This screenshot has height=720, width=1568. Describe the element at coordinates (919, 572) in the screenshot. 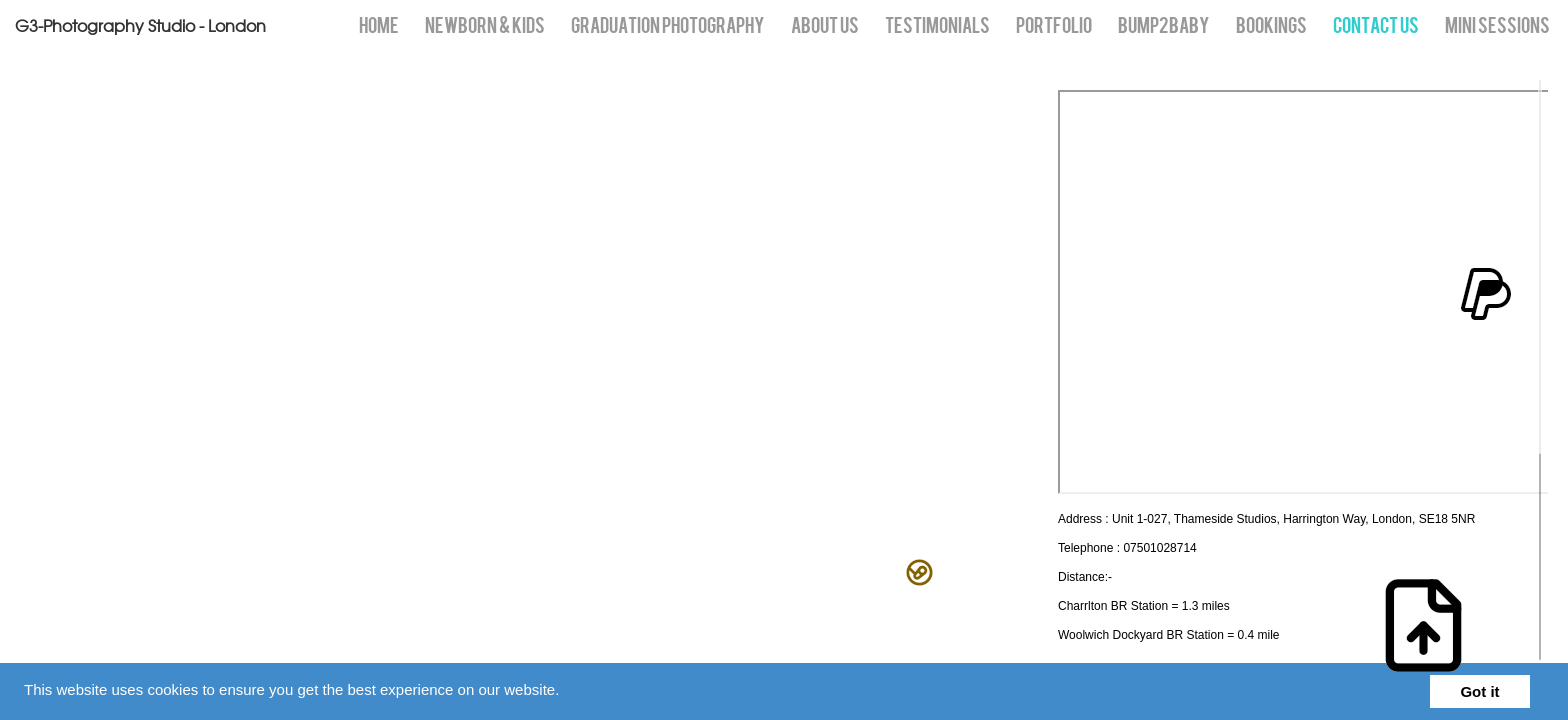

I see `open steam gaming platform` at that location.